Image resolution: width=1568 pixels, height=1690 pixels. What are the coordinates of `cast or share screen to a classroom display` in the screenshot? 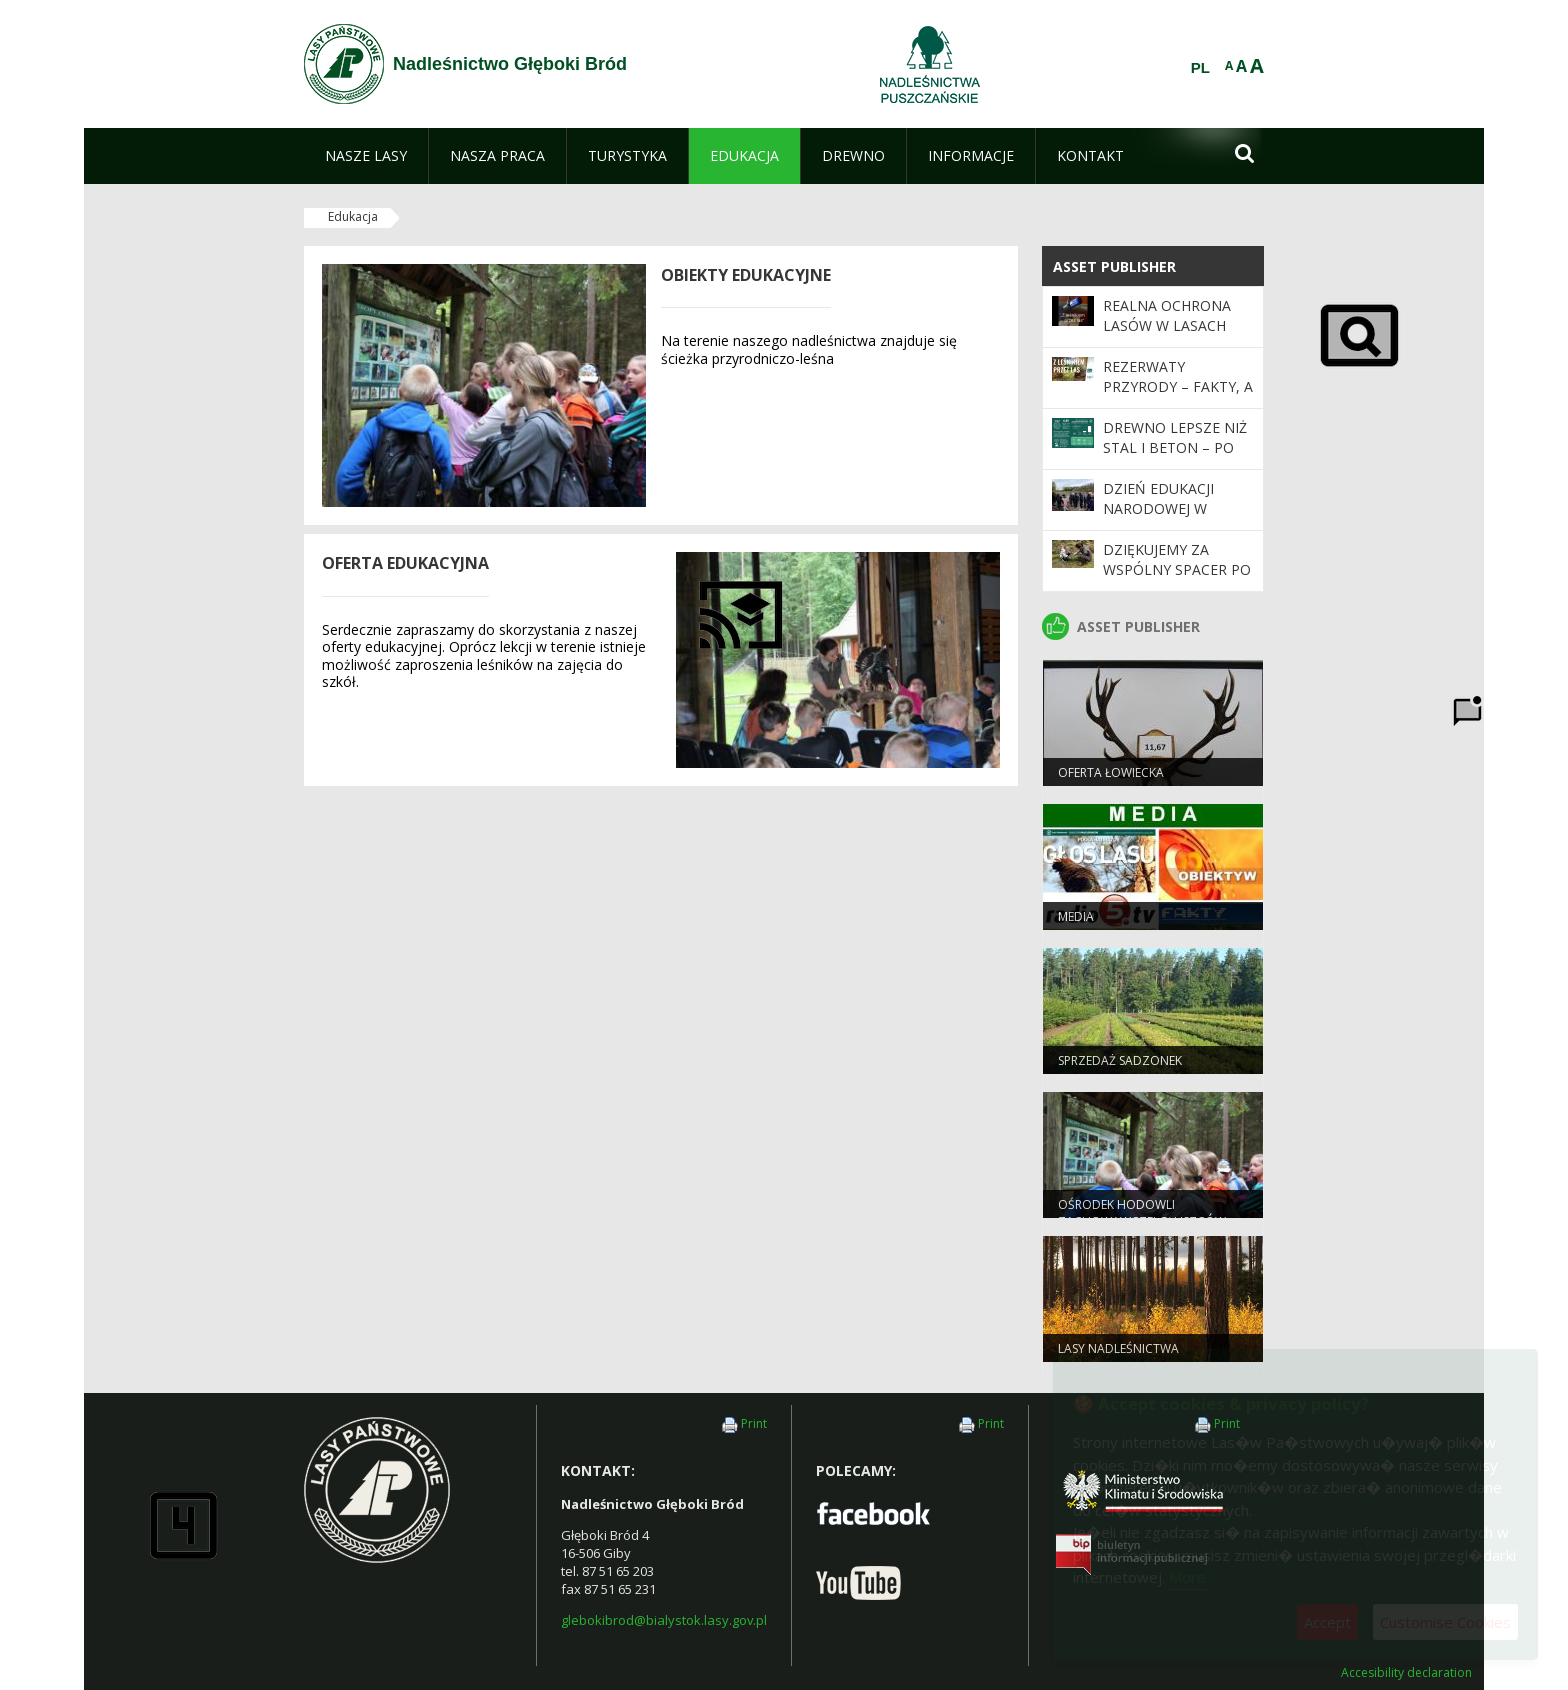 It's located at (741, 615).